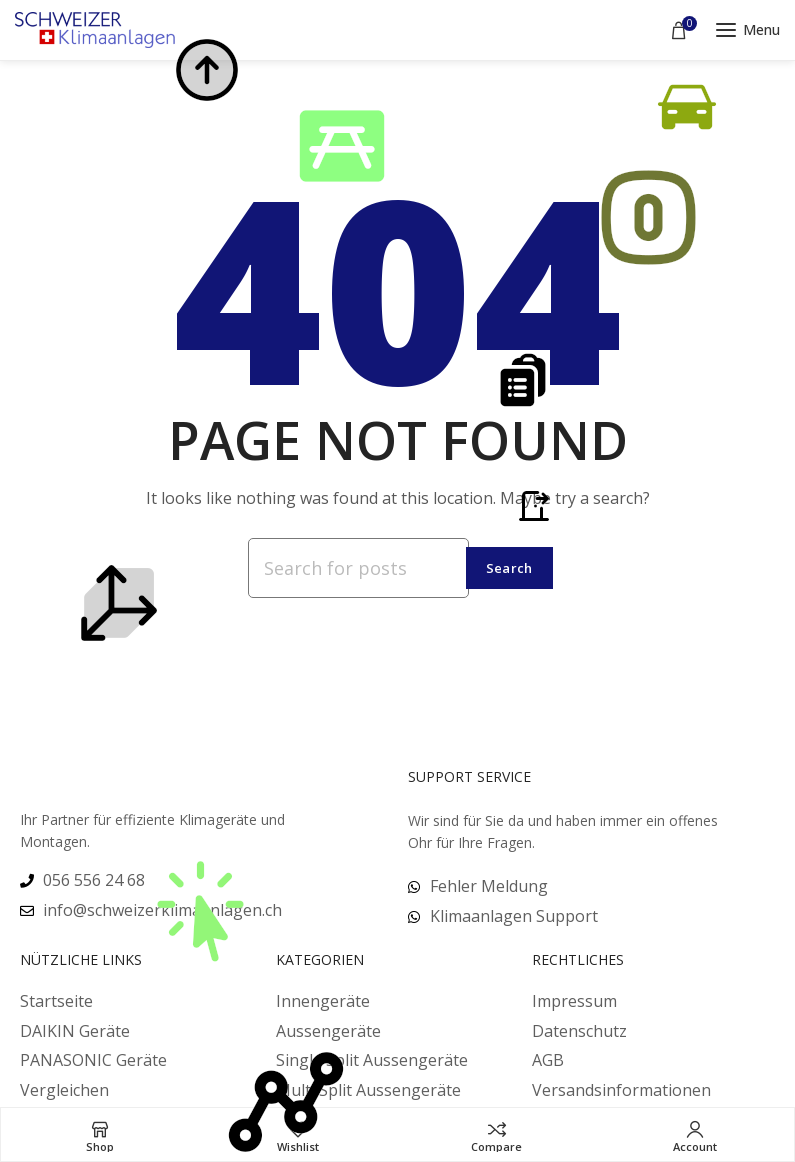 This screenshot has width=795, height=1162. Describe the element at coordinates (534, 506) in the screenshot. I see `log out of your account` at that location.